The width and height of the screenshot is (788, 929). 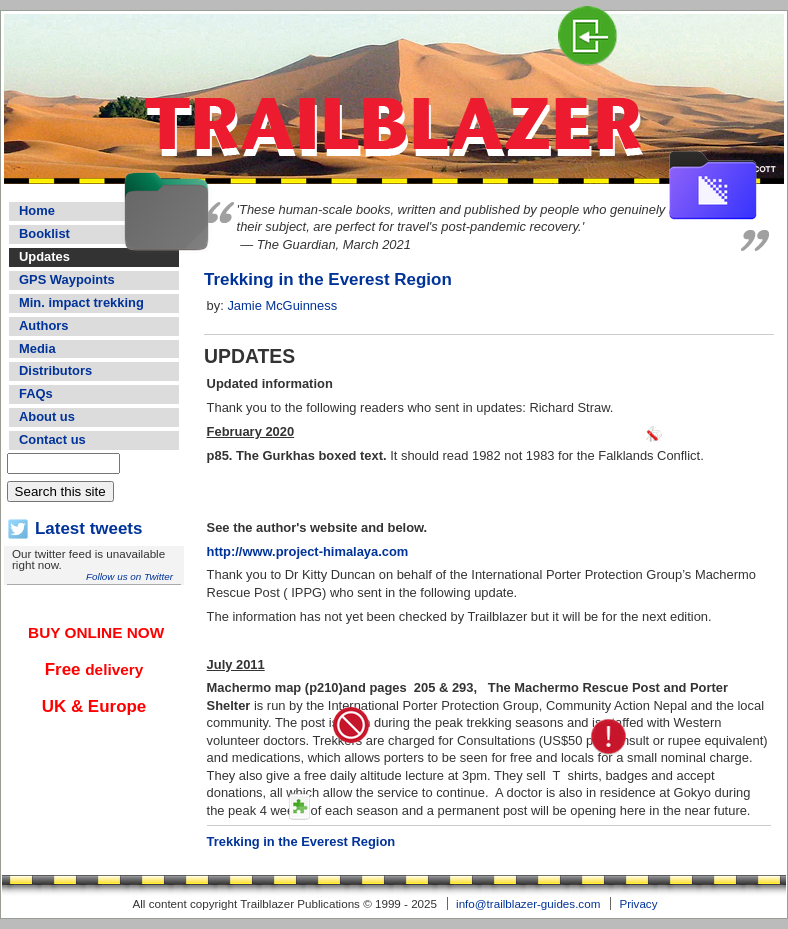 I want to click on open folder to view contents, so click(x=166, y=211).